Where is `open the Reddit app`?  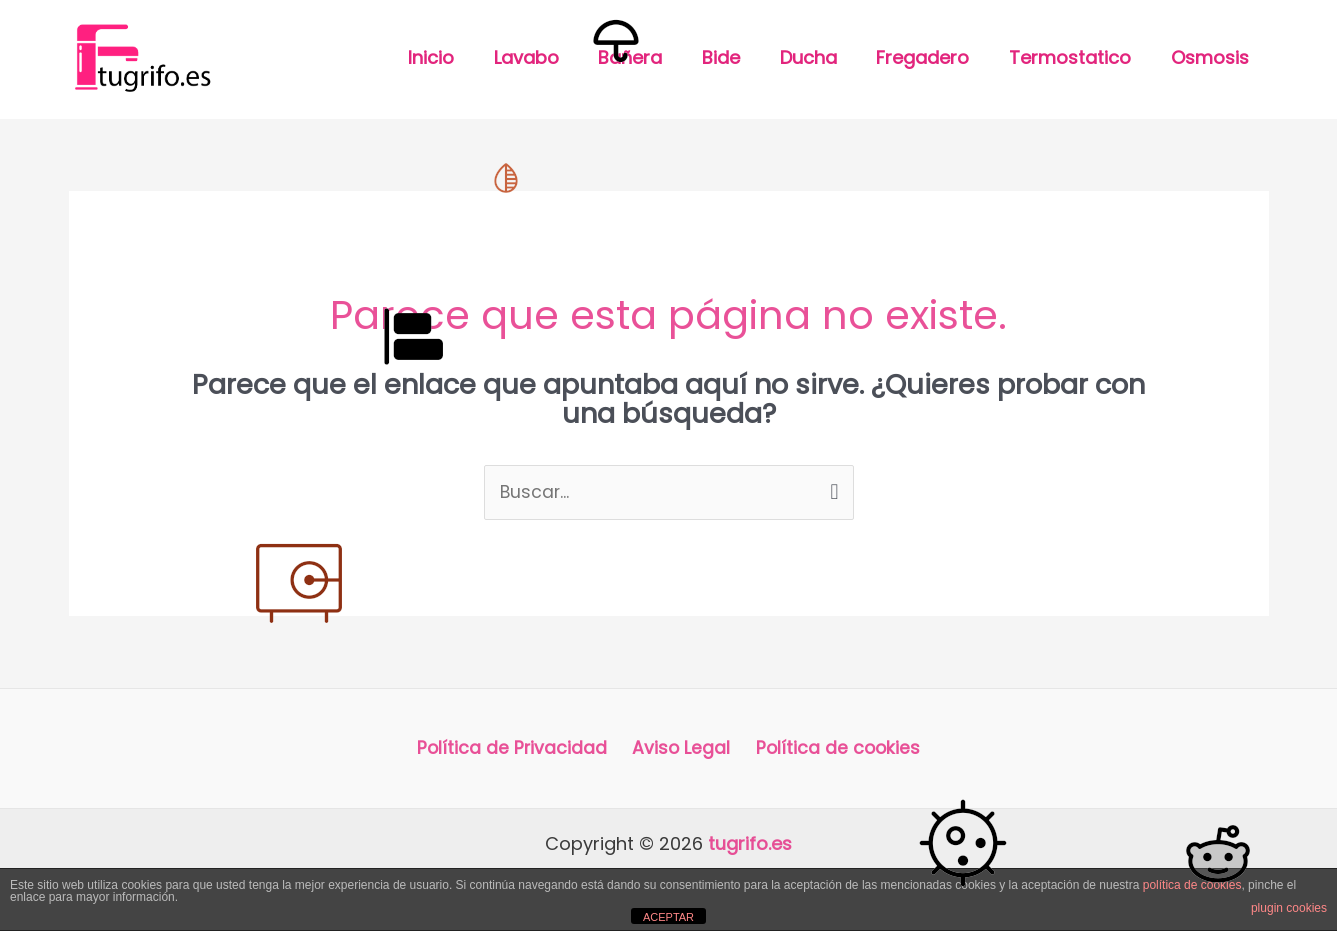 open the Reddit app is located at coordinates (1218, 857).